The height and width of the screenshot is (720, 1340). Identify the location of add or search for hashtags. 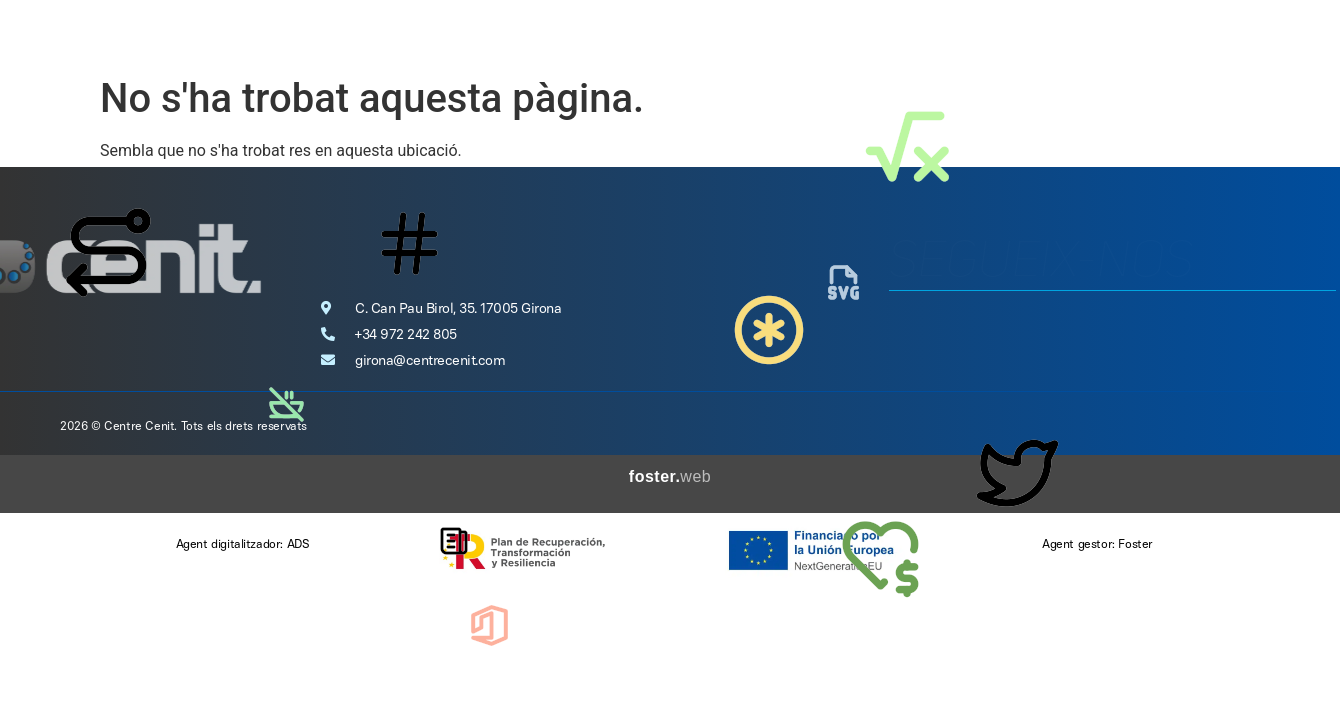
(409, 243).